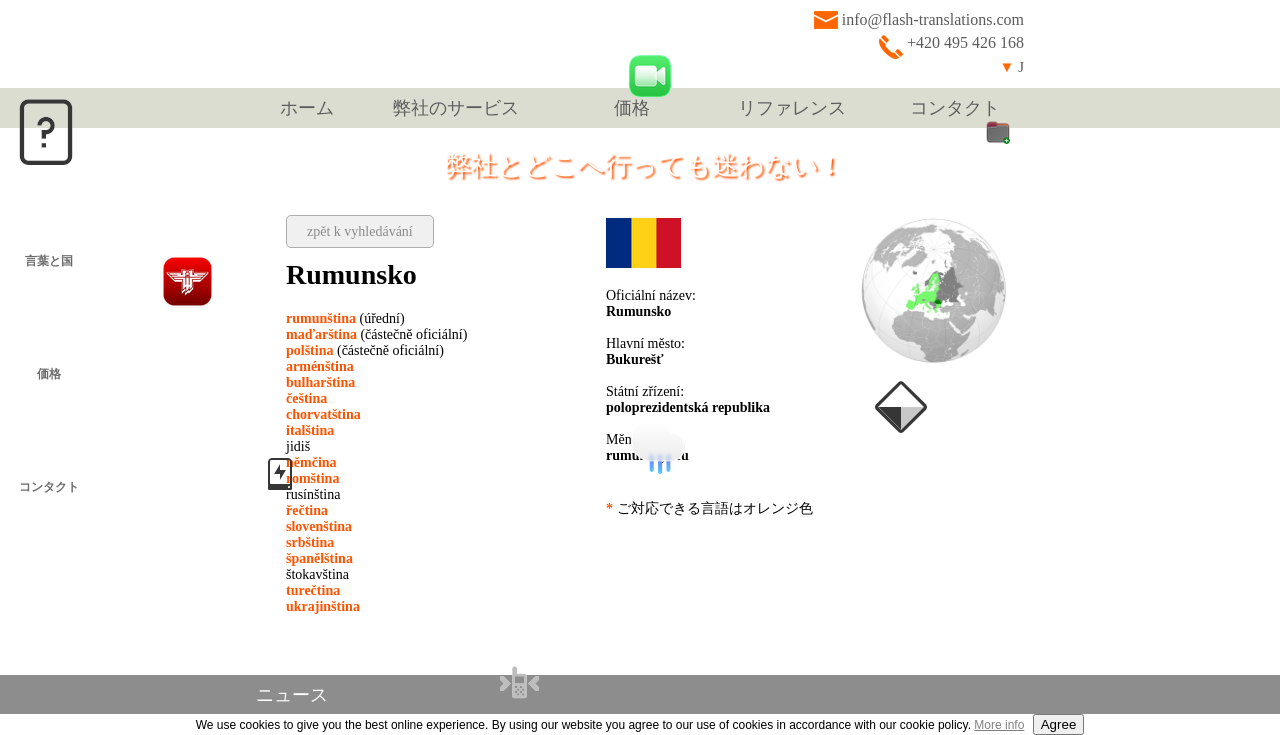  What do you see at coordinates (187, 281) in the screenshot?
I see `launch Return to Castle Wolfenstein game` at bounding box center [187, 281].